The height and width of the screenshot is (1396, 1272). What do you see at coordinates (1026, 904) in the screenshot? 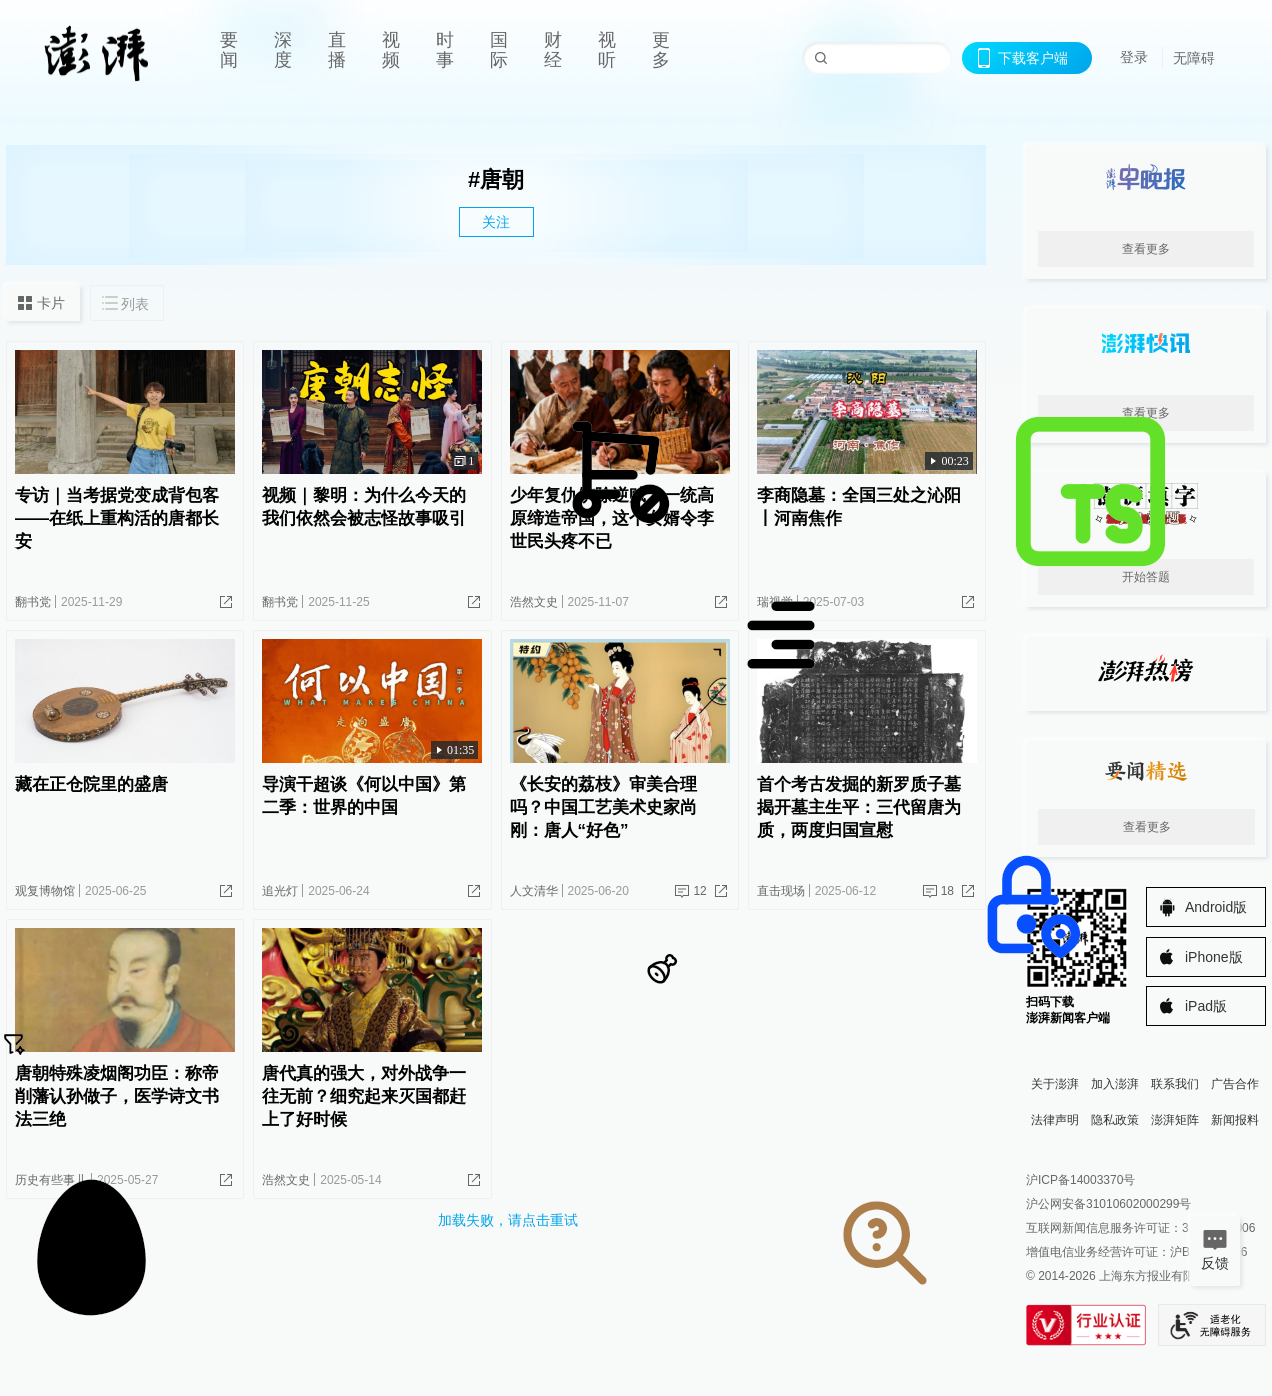
I see `set a location-based lock or security trigger` at bounding box center [1026, 904].